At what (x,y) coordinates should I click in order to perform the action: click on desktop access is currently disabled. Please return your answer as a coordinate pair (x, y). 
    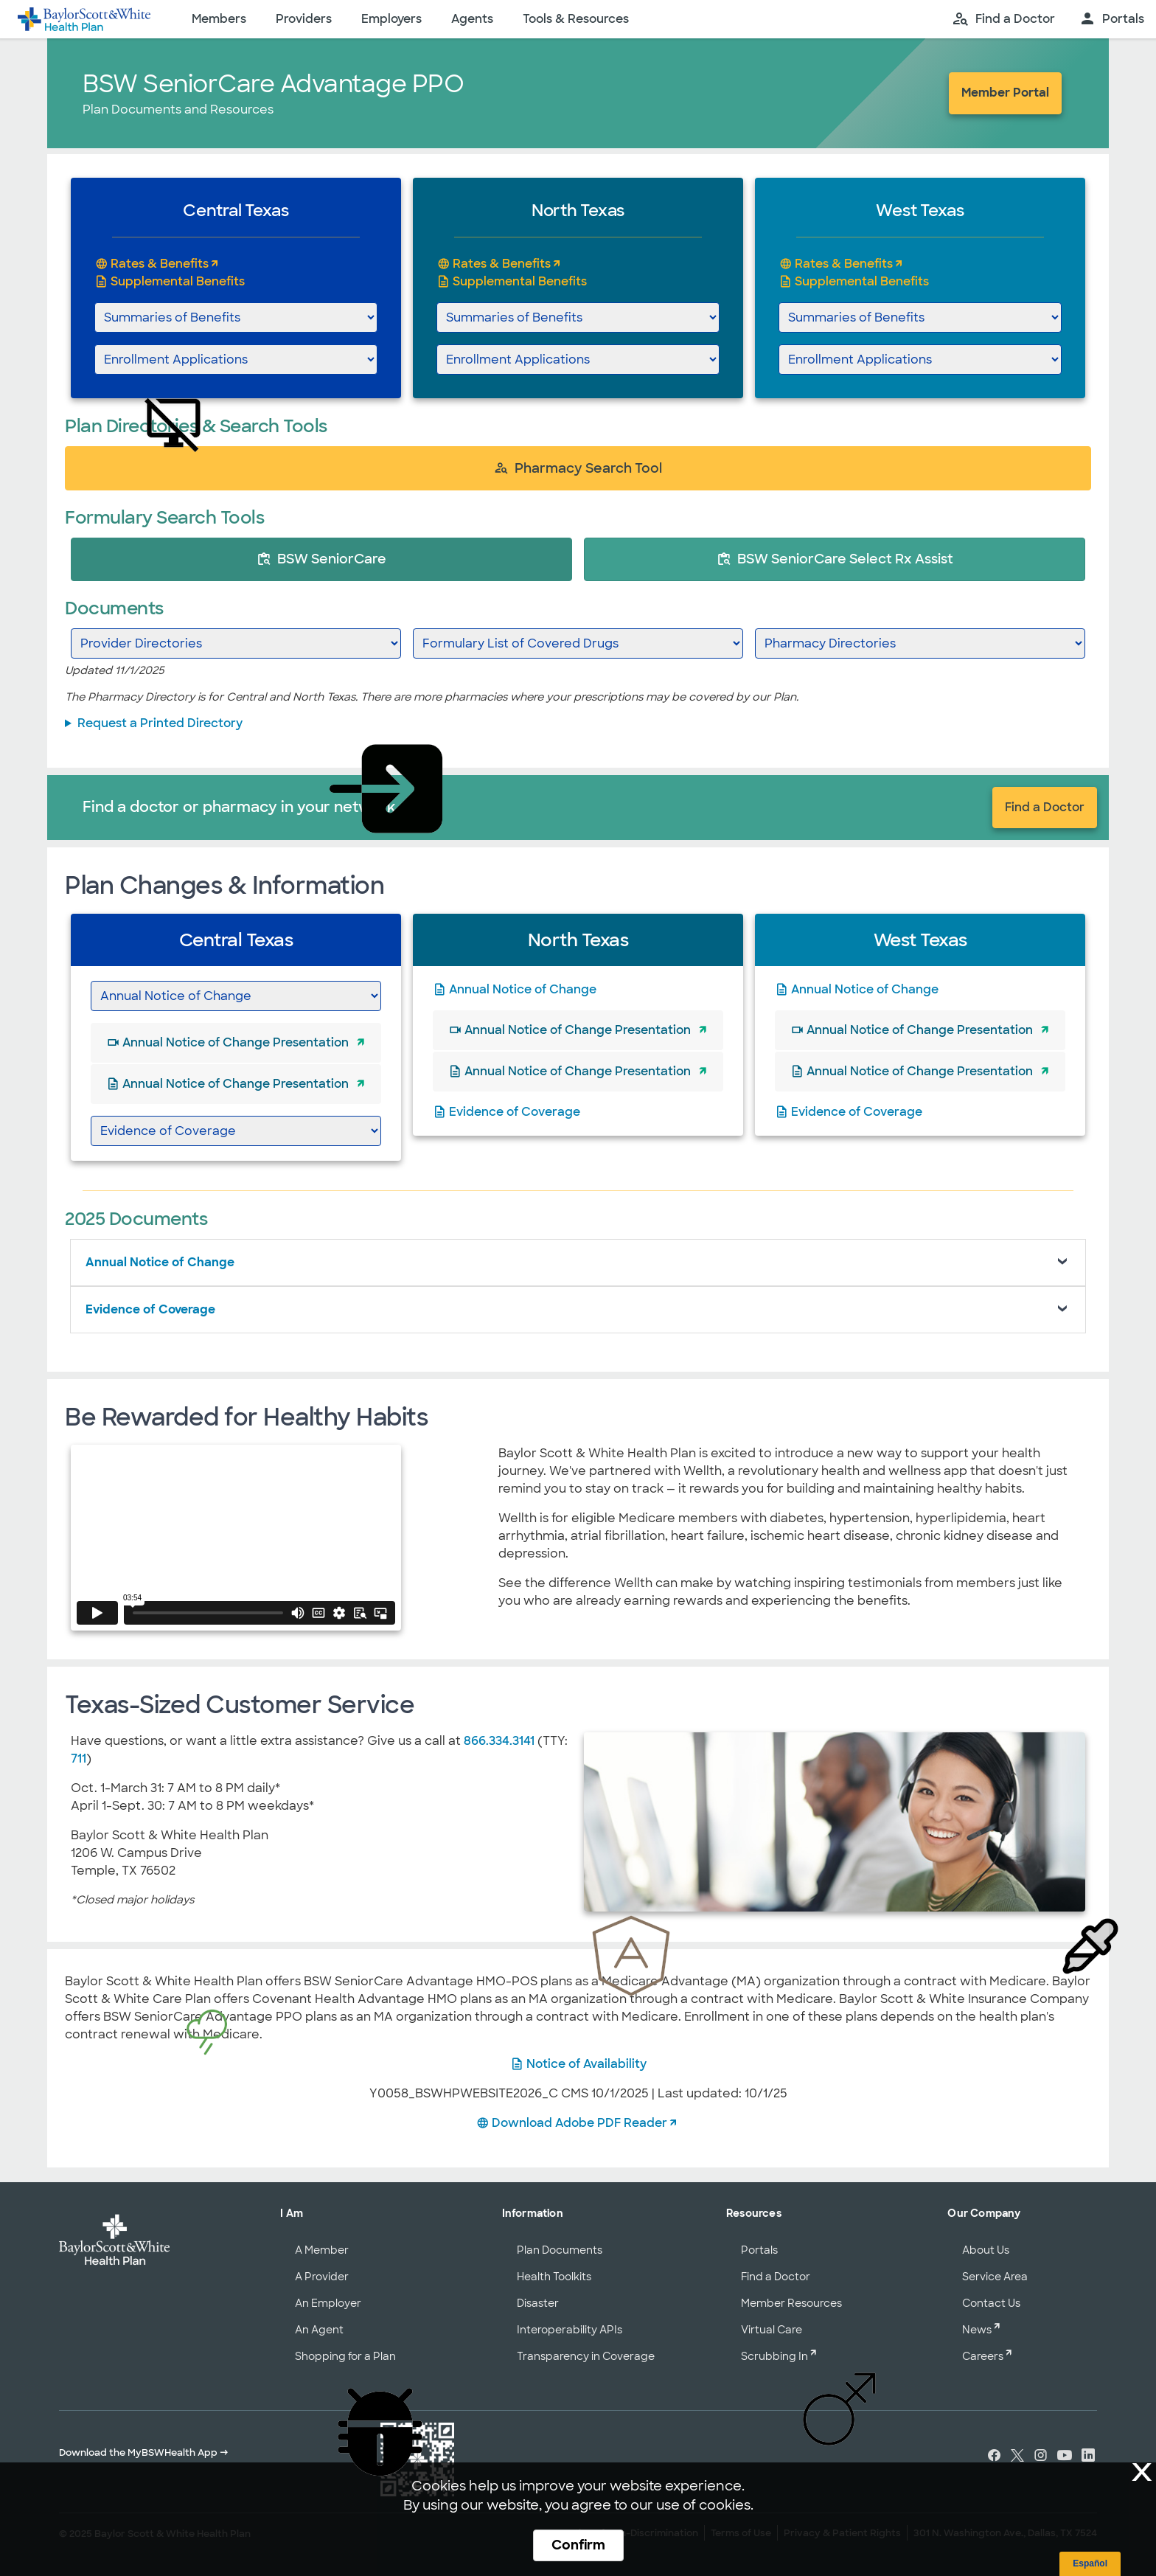
    Looking at the image, I should click on (173, 423).